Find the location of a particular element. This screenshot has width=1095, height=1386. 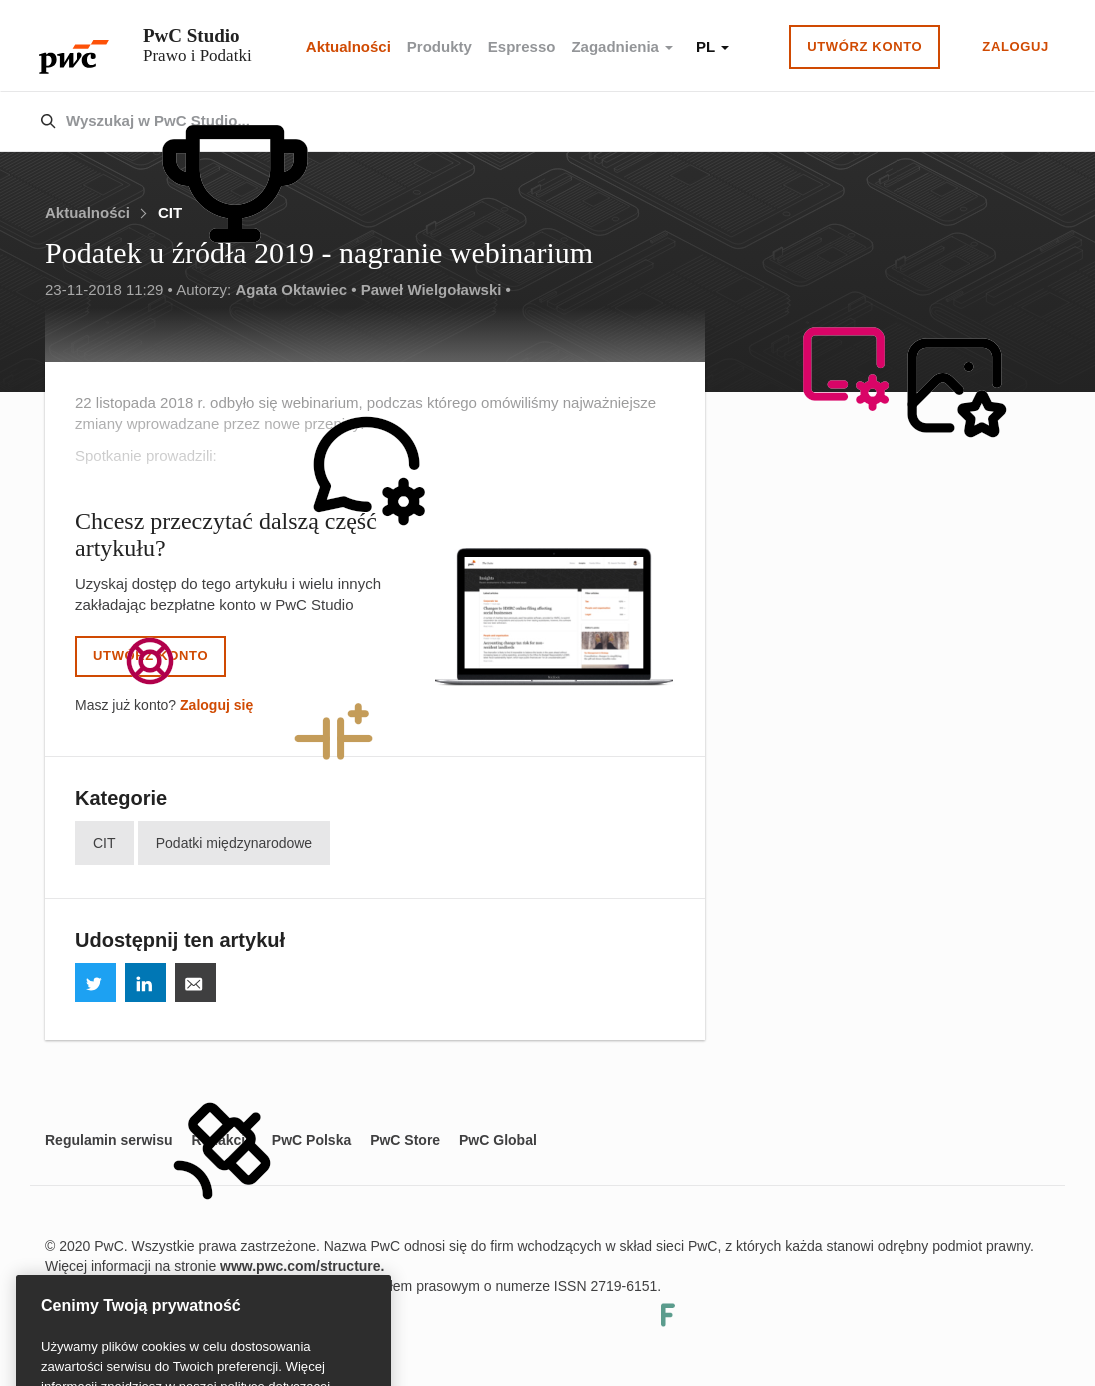

access satellite connection settings is located at coordinates (222, 1151).